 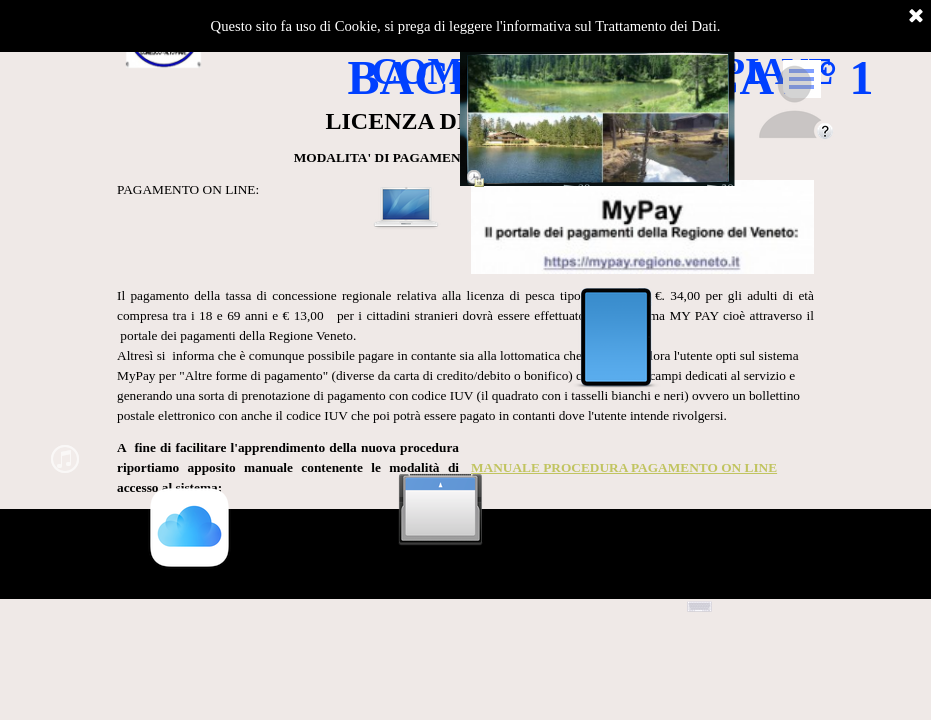 What do you see at coordinates (475, 178) in the screenshot?
I see `set date and time for an automation action` at bounding box center [475, 178].